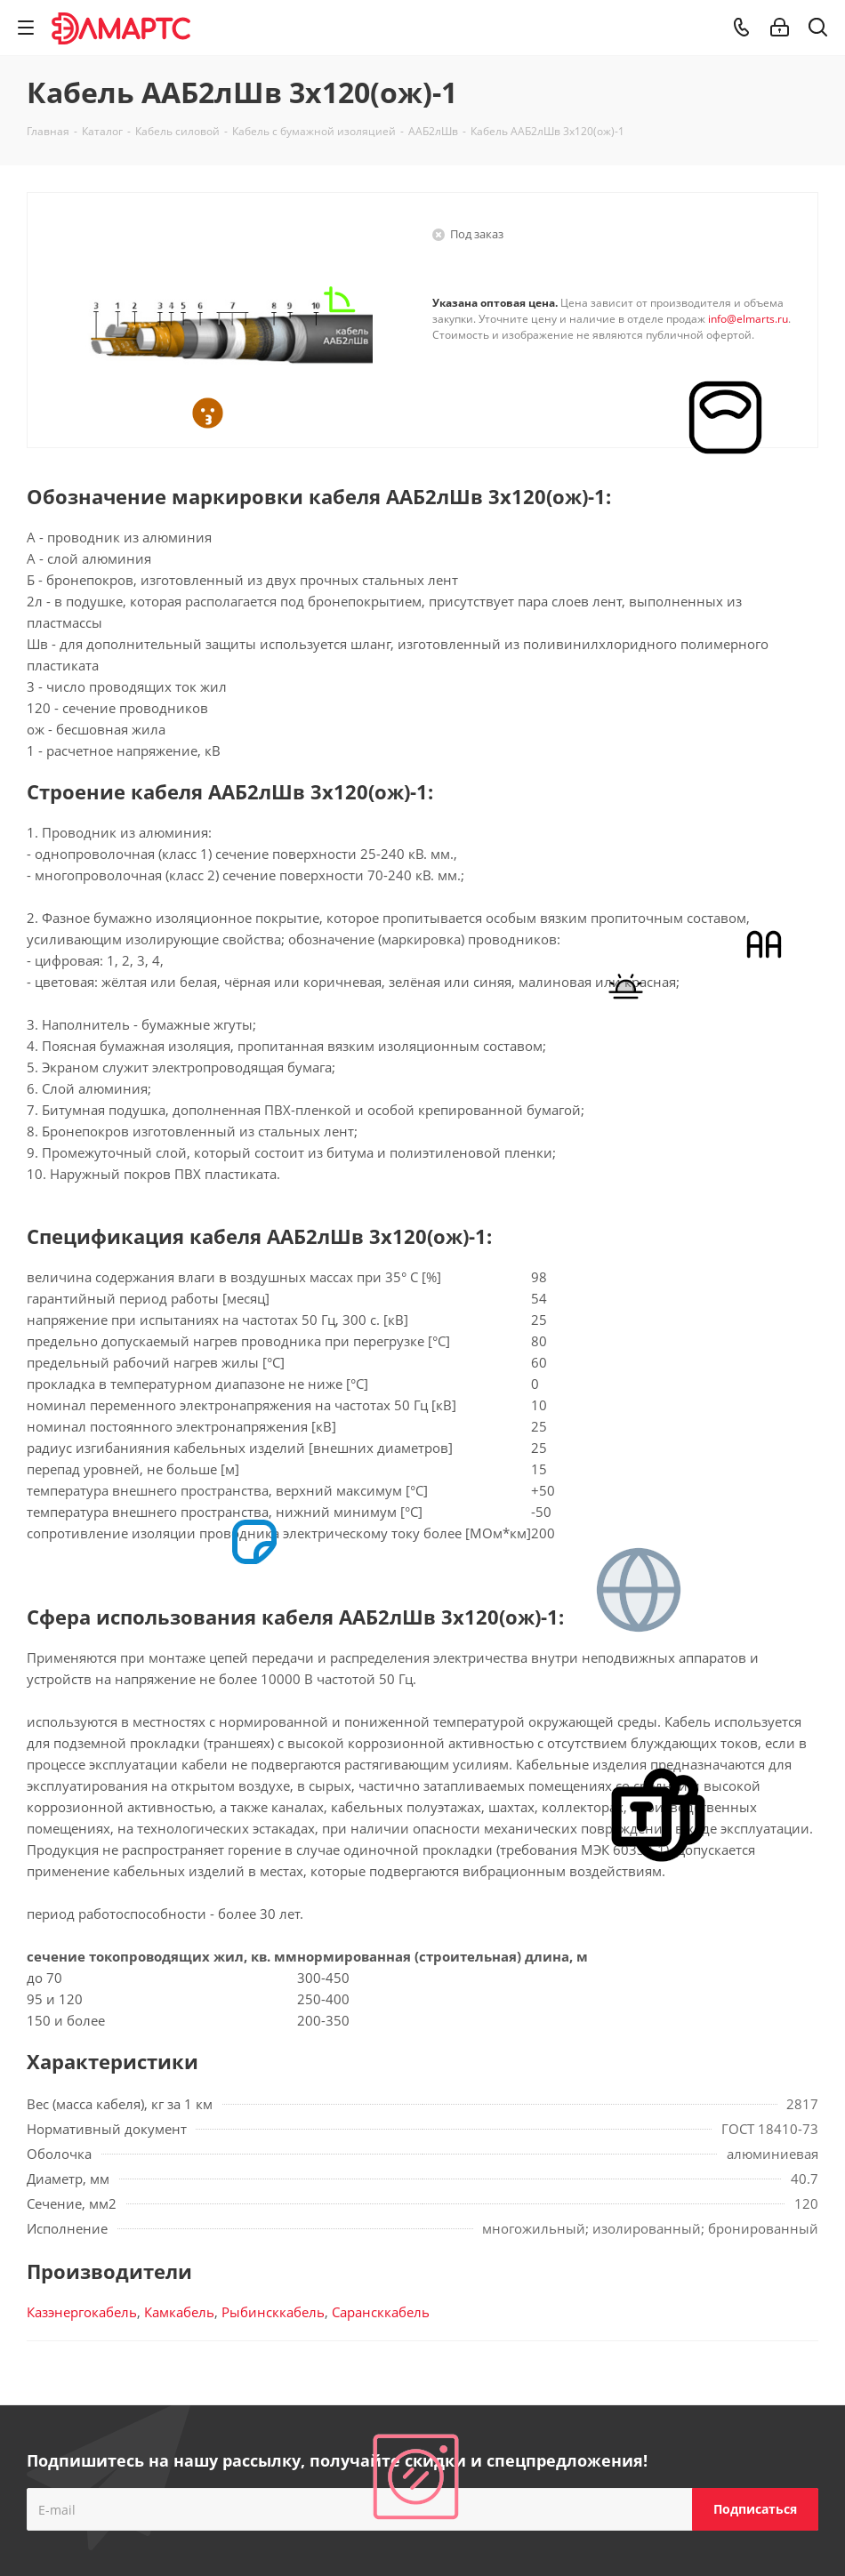 The width and height of the screenshot is (845, 2576). Describe the element at coordinates (207, 413) in the screenshot. I see `send a kiss emoji in chat` at that location.